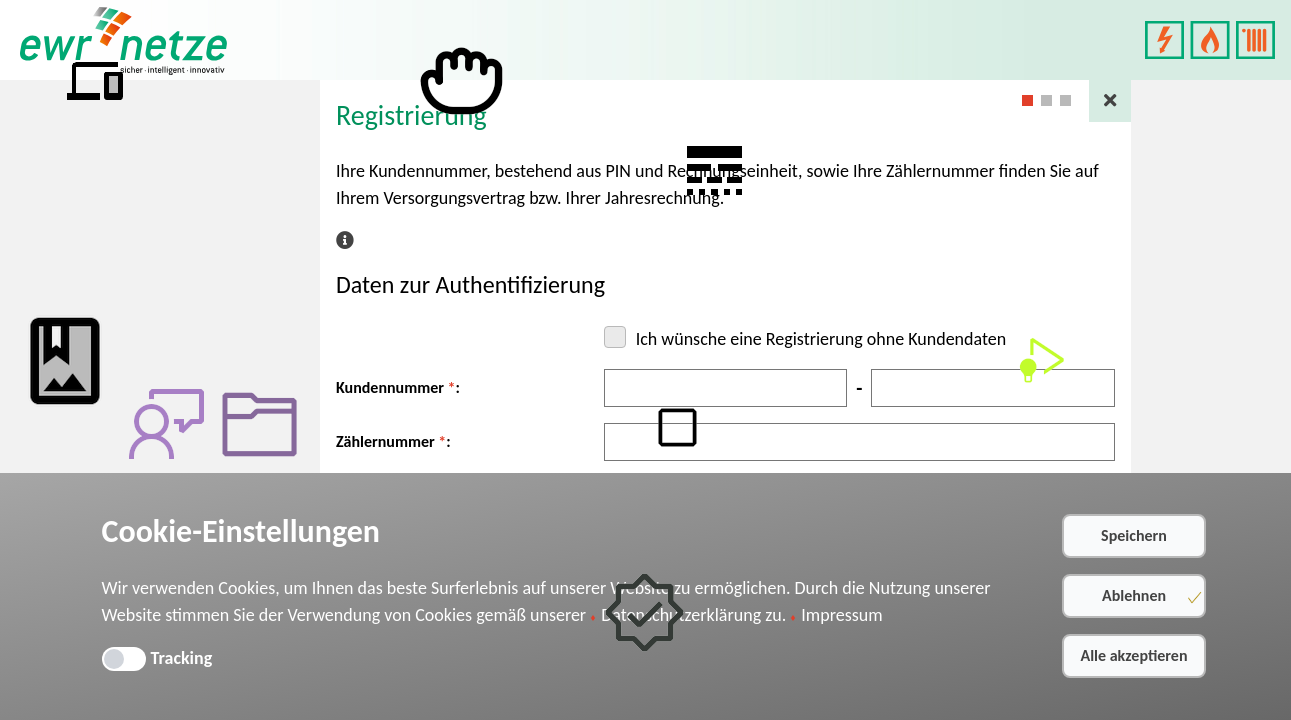  I want to click on run tests with code coverage, so click(1040, 358).